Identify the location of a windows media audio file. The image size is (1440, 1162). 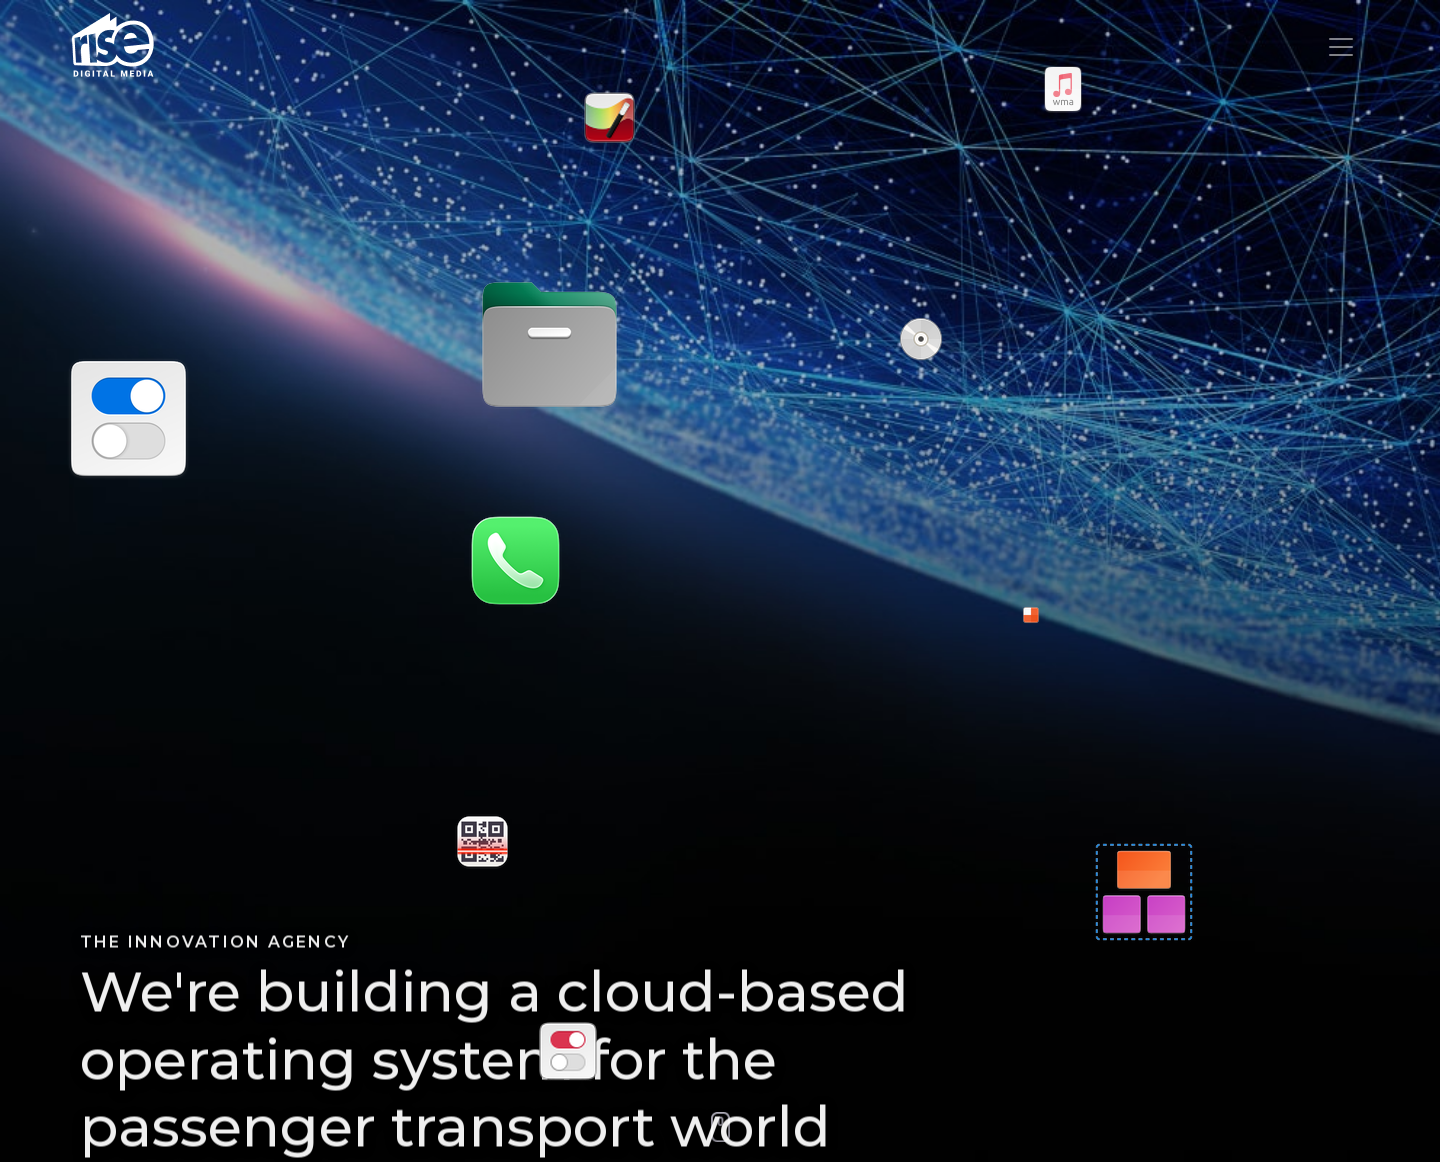
(1063, 89).